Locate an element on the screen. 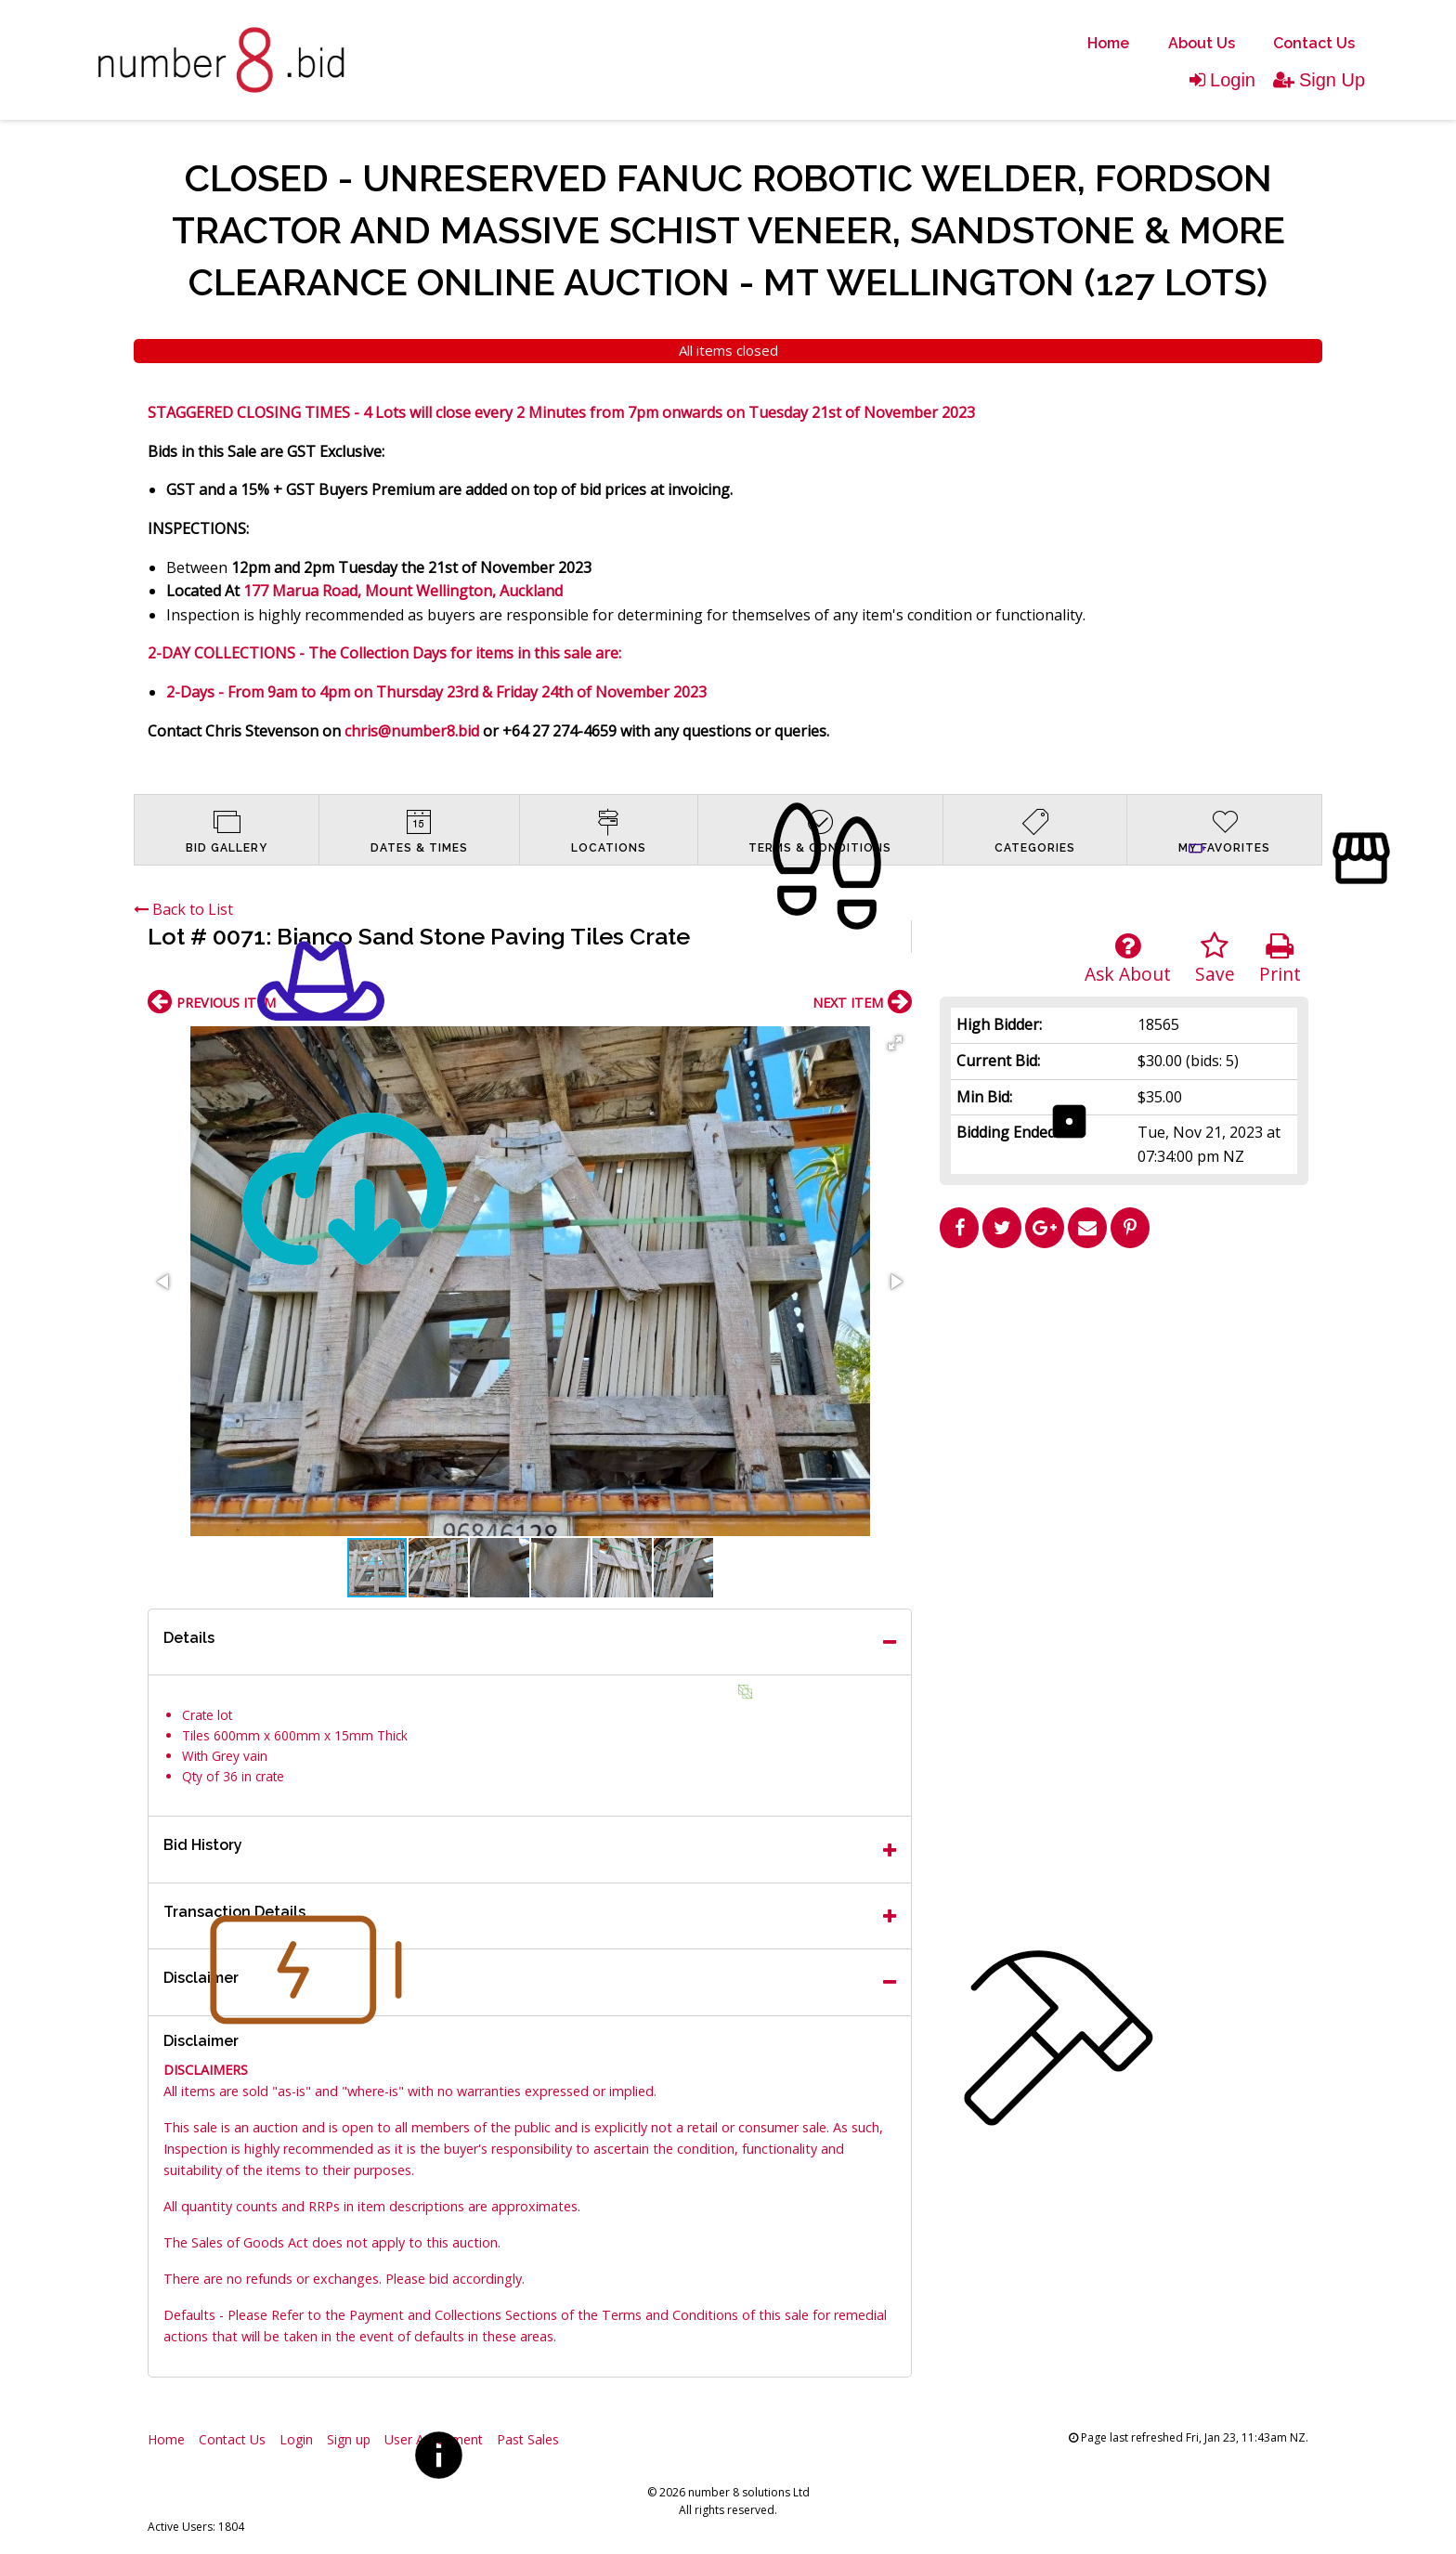 This screenshot has width=1456, height=2554. exclude overlapping areas in shape editing is located at coordinates (745, 1691).